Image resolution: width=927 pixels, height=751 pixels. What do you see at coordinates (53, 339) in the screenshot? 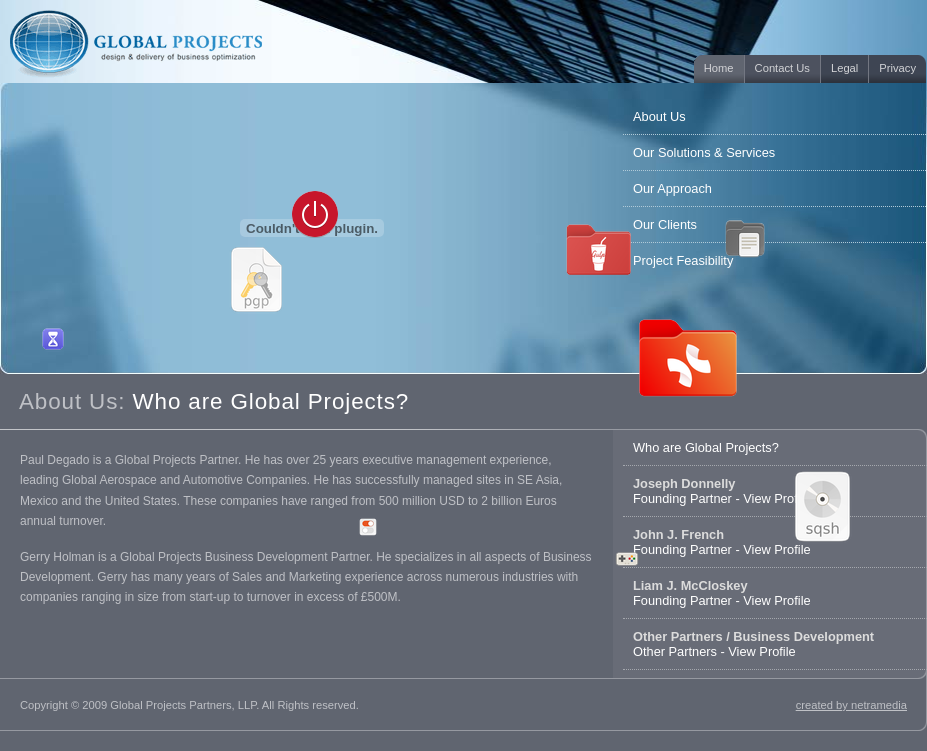
I see `view screen time usage and statistics` at bounding box center [53, 339].